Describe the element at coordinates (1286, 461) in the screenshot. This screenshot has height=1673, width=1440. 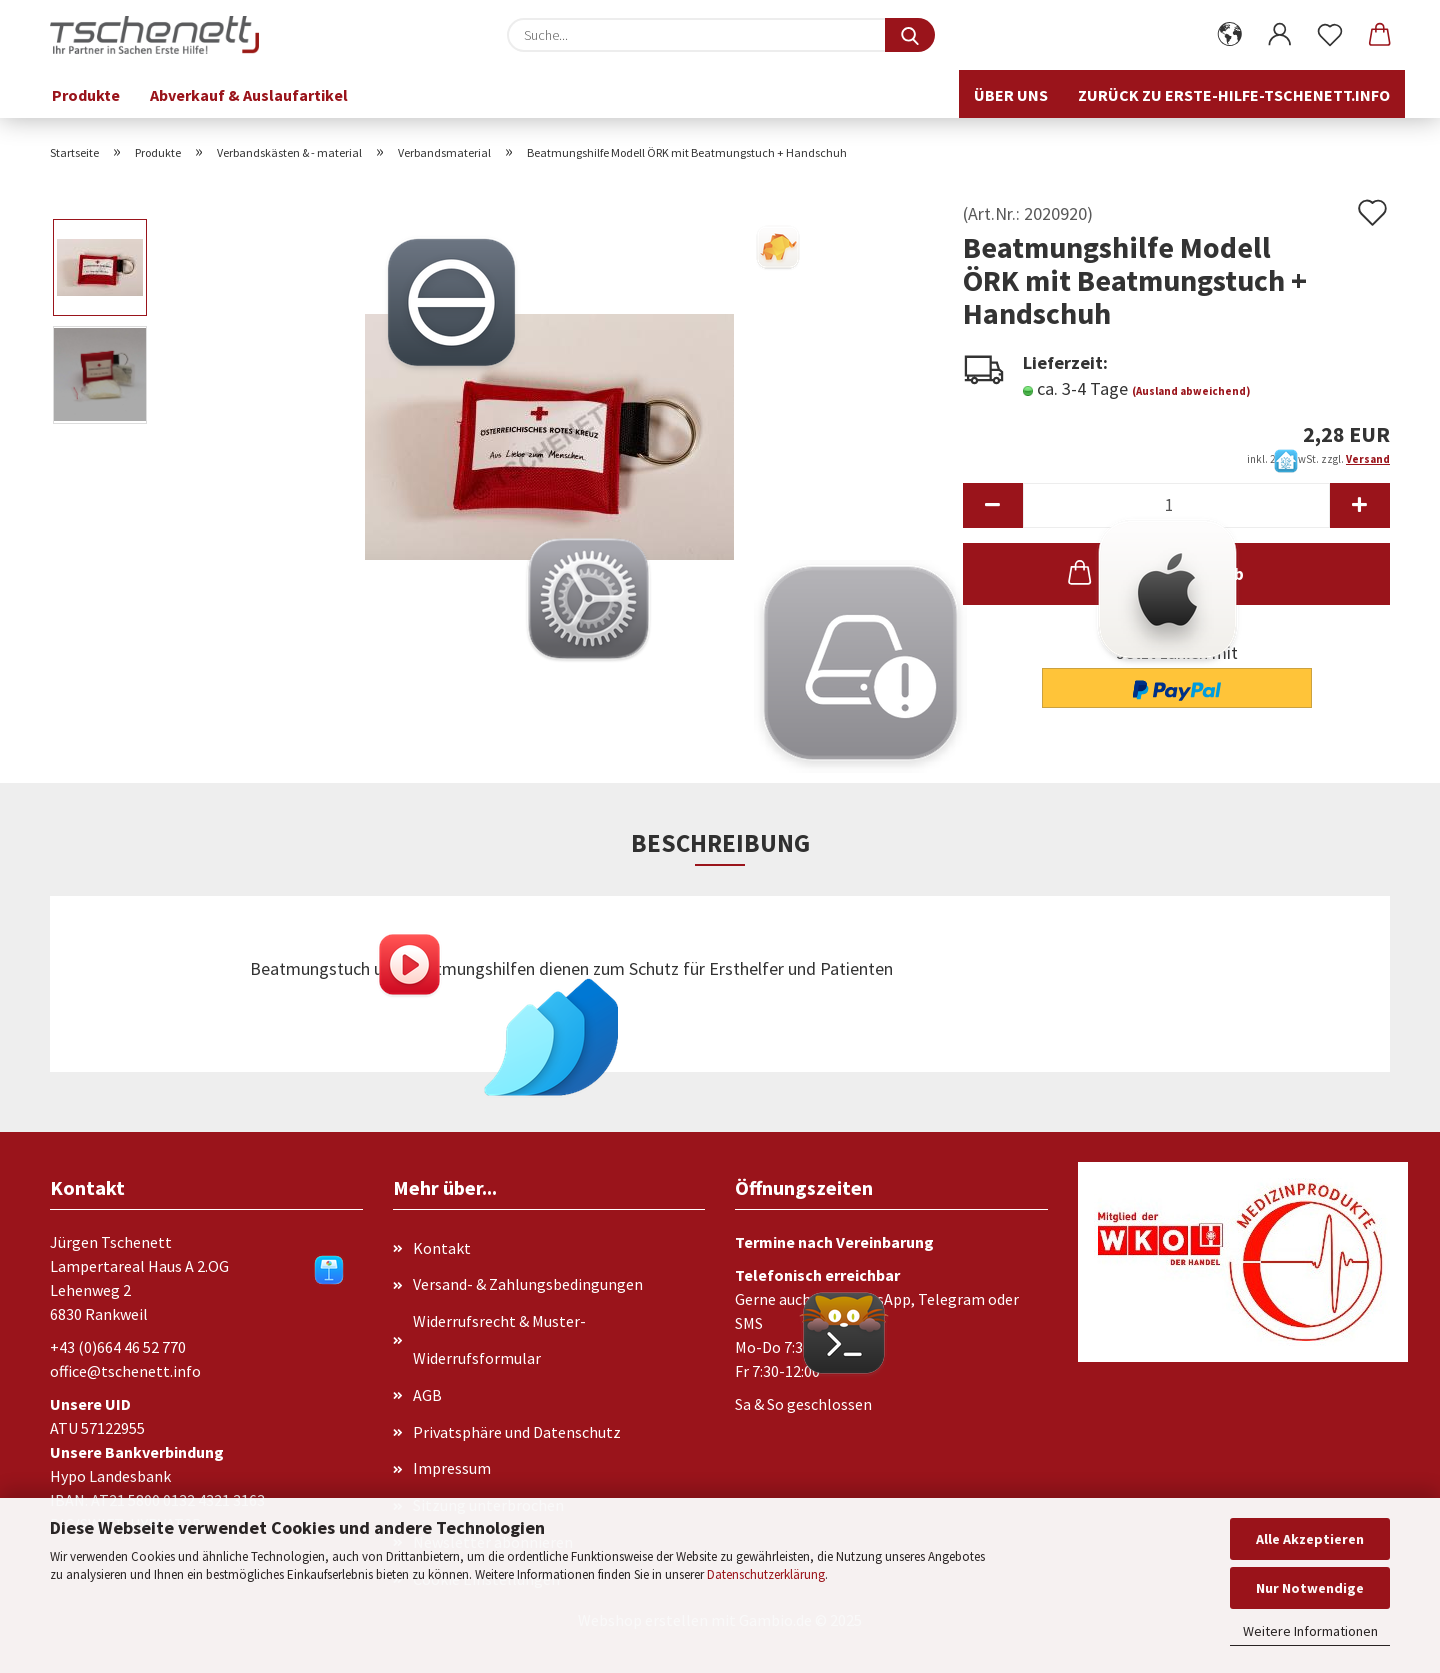
I see `open the home assistant app` at that location.